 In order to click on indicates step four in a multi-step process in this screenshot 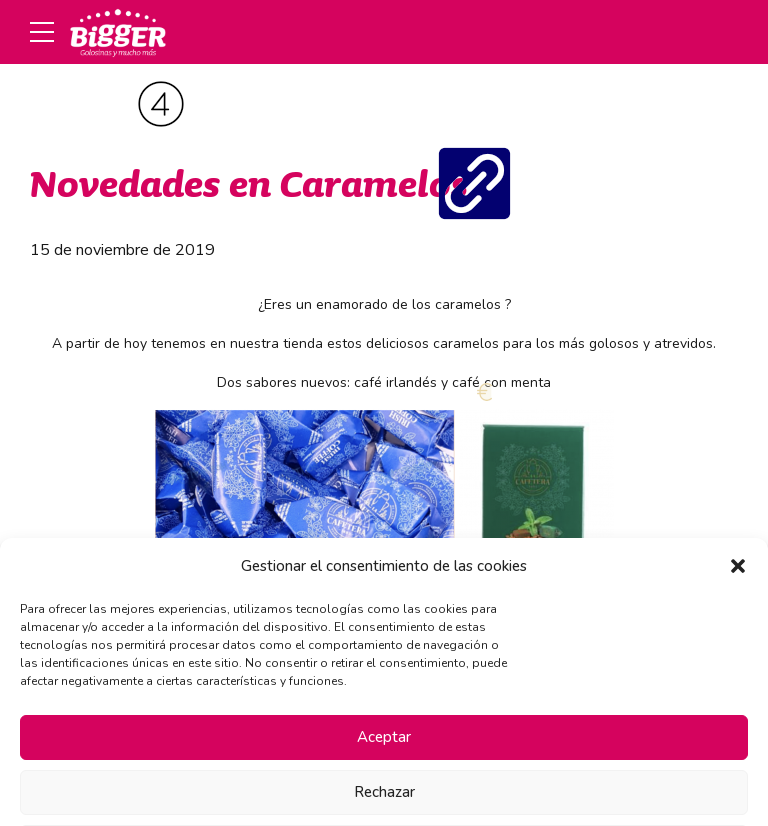, I will do `click(161, 104)`.